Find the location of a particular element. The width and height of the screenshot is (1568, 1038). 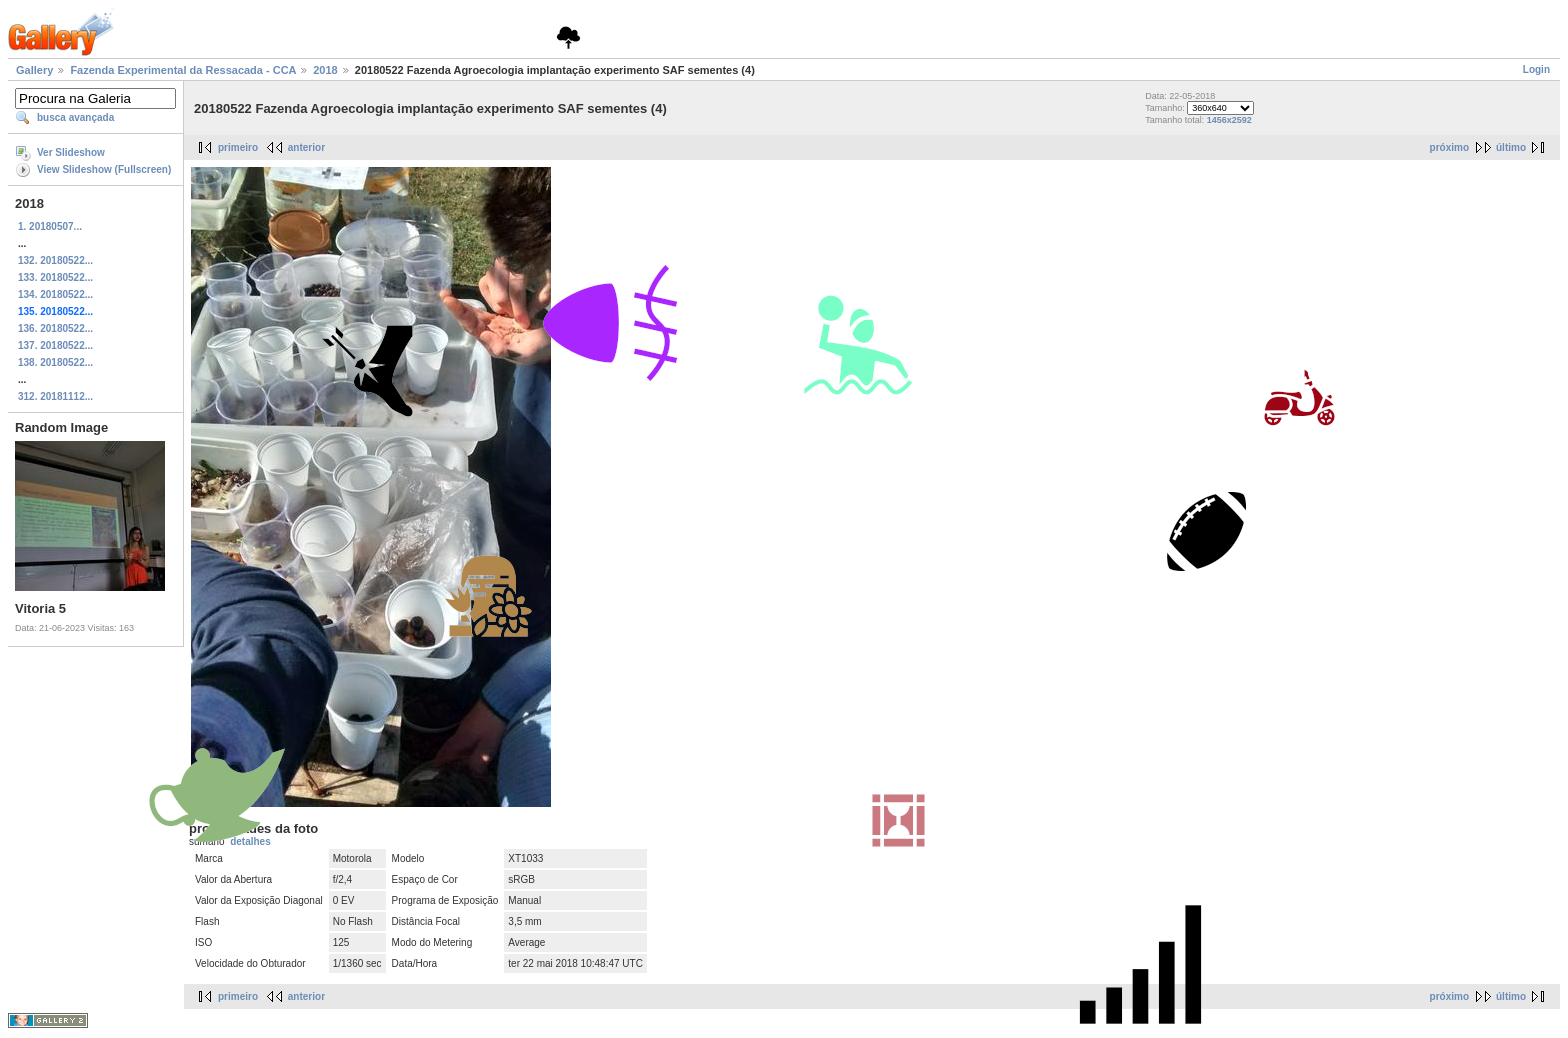

access water polo game or activity is located at coordinates (859, 345).